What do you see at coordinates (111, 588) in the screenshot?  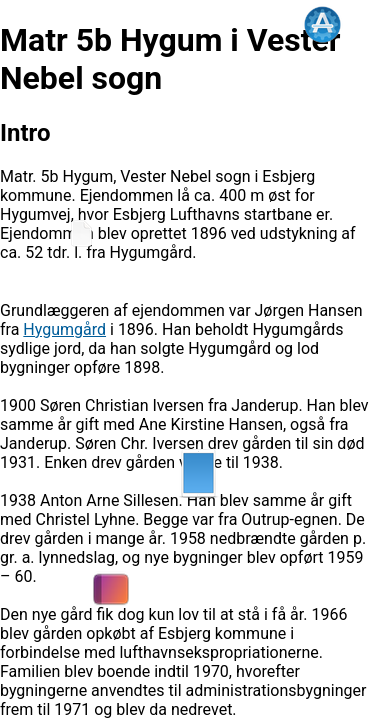 I see `access the desktop folder` at bounding box center [111, 588].